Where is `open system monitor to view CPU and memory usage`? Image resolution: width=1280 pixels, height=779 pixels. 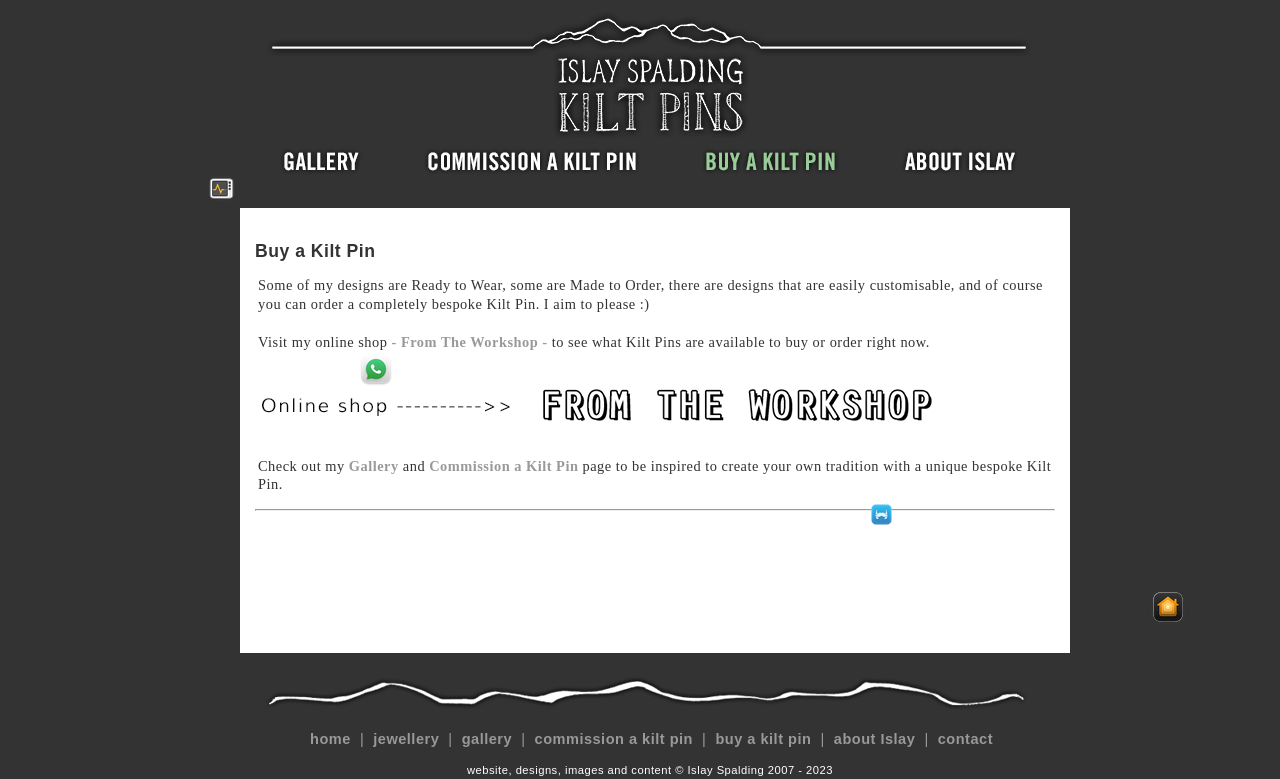
open system monitor to view CPU and memory usage is located at coordinates (221, 188).